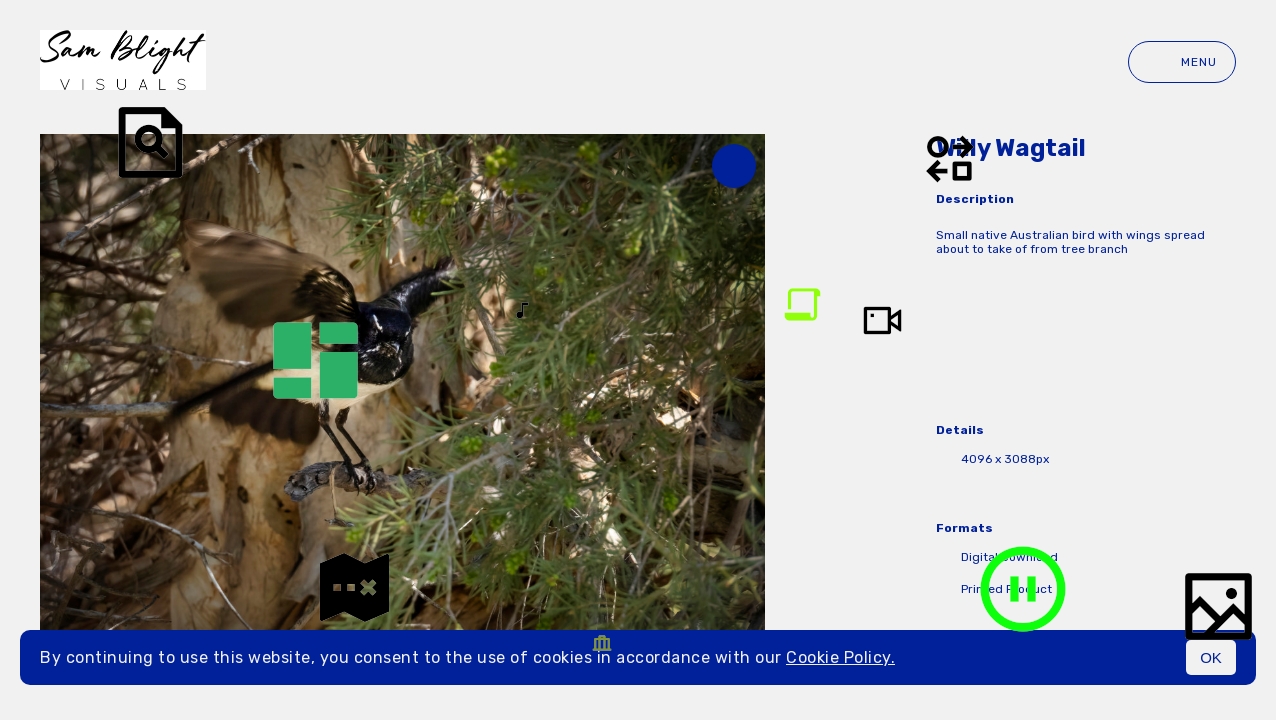  What do you see at coordinates (882, 320) in the screenshot?
I see `start recording a video` at bounding box center [882, 320].